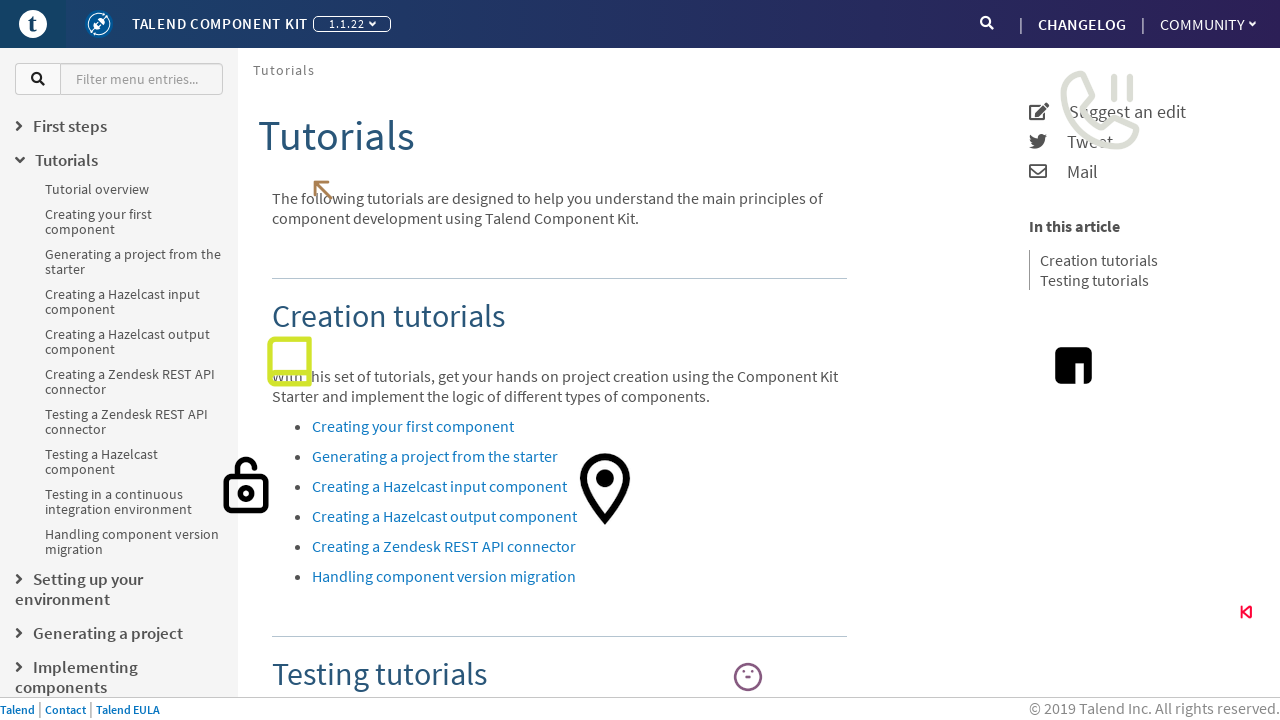 This screenshot has width=1280, height=720. I want to click on navigate to parent folder or previous level, so click(323, 190).